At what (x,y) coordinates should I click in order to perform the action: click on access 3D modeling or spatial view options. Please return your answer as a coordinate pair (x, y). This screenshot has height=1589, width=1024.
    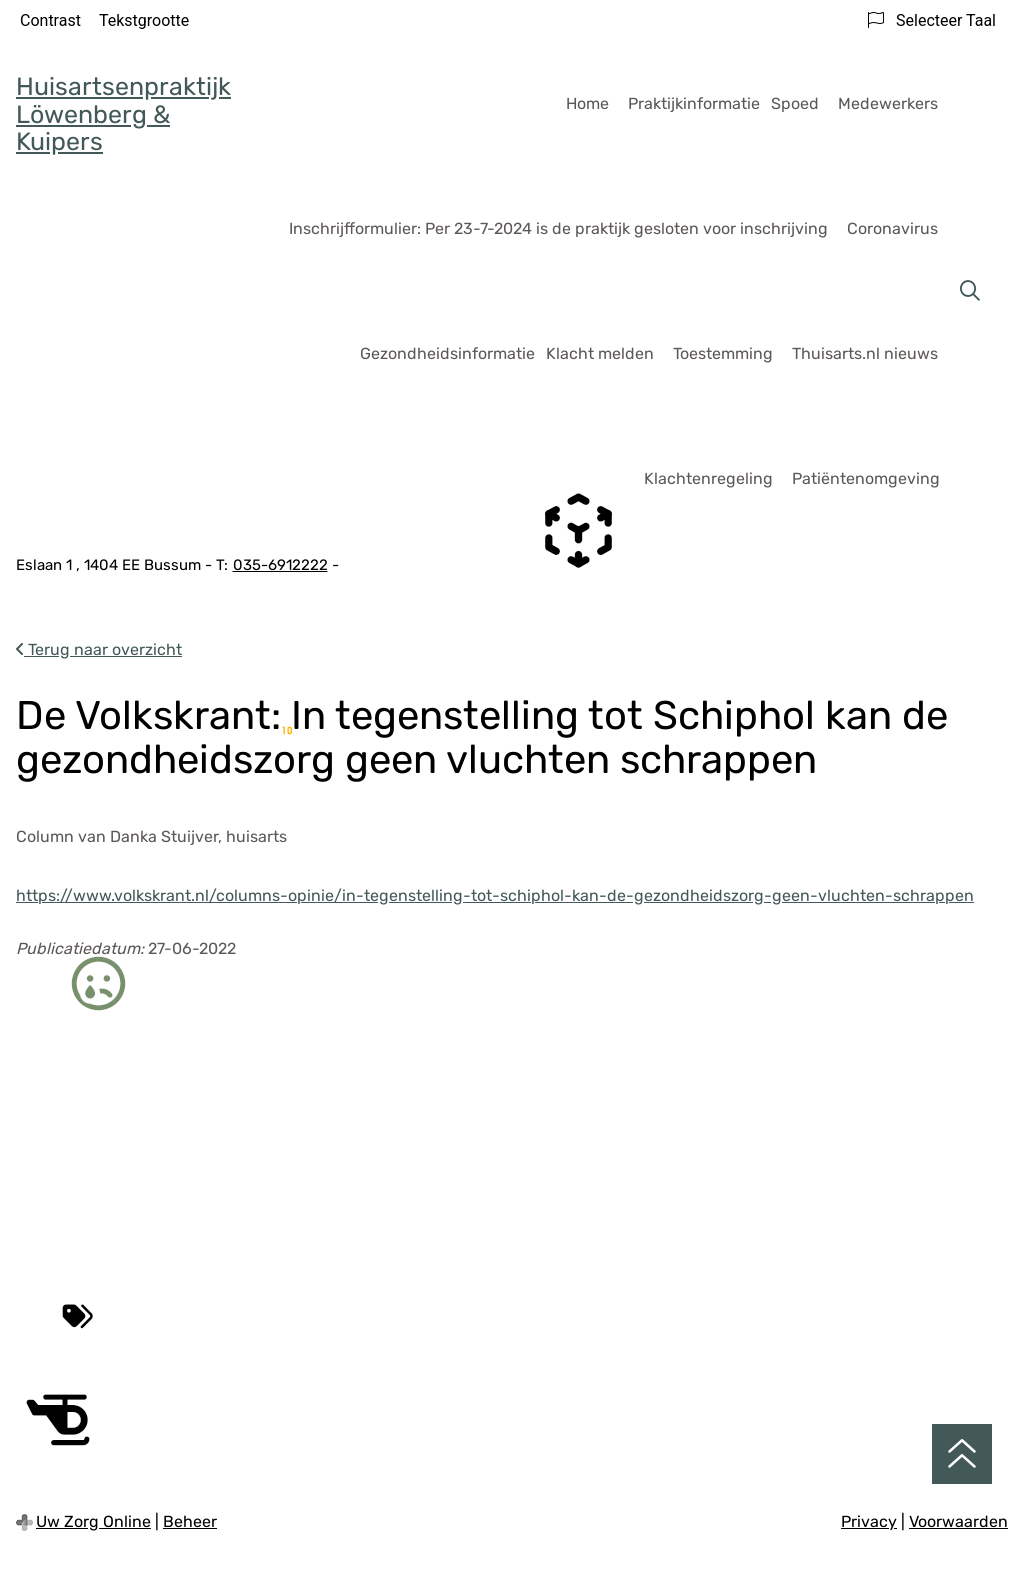
    Looking at the image, I should click on (578, 530).